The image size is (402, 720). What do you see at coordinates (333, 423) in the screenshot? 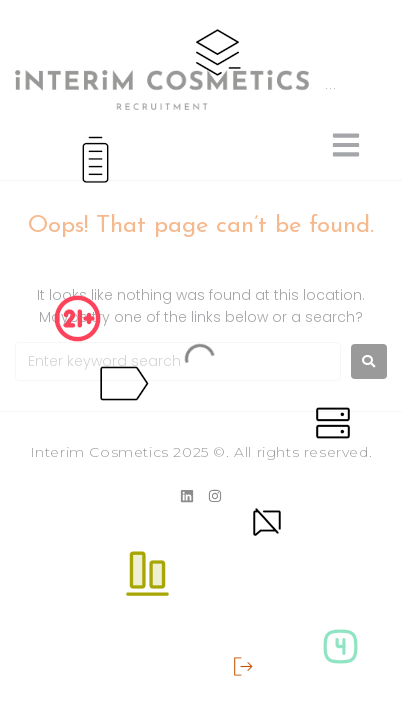
I see `access storage or server settings` at bounding box center [333, 423].